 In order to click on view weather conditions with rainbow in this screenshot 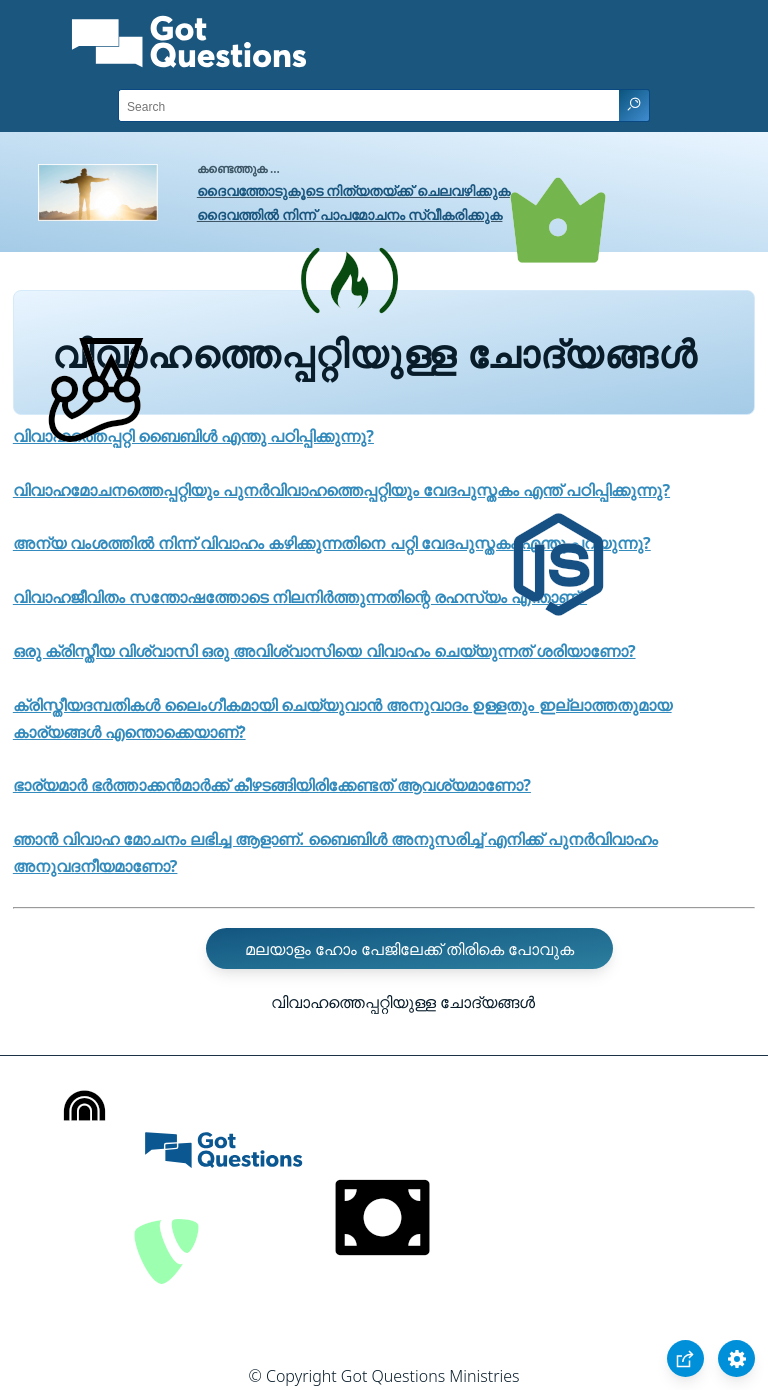, I will do `click(84, 1105)`.